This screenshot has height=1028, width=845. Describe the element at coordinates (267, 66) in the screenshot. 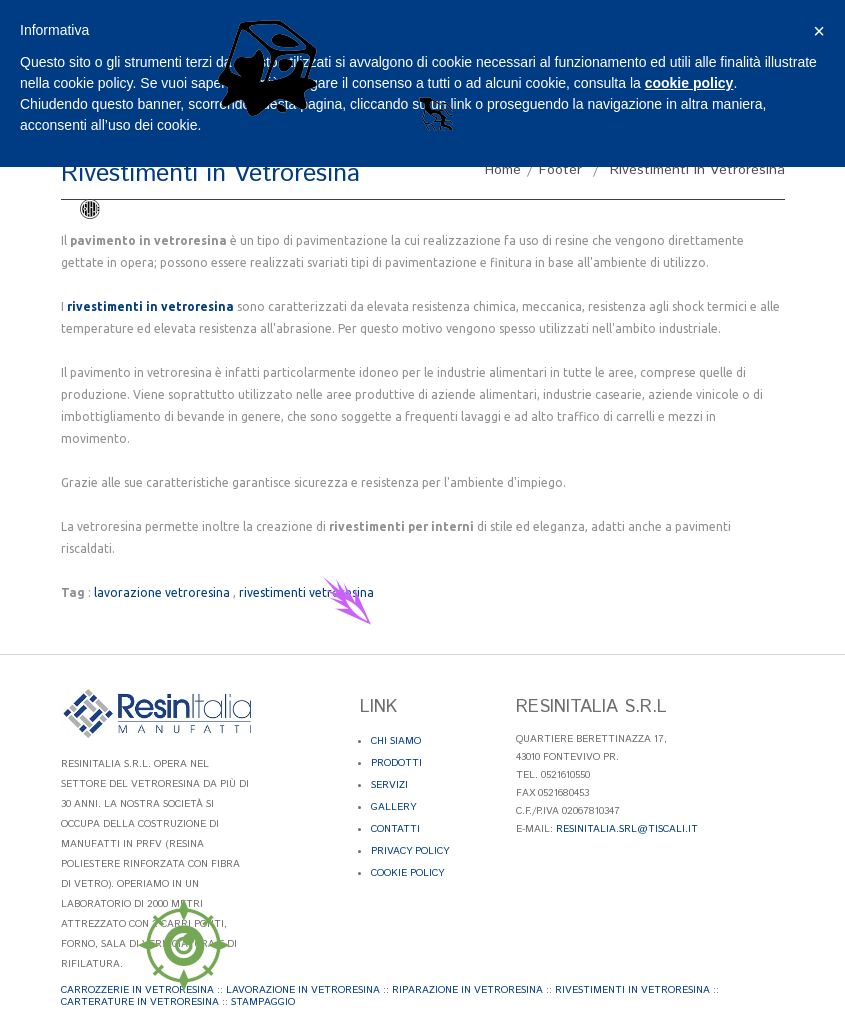

I see `indicates a cooling effect or freeze ability wearing off` at that location.